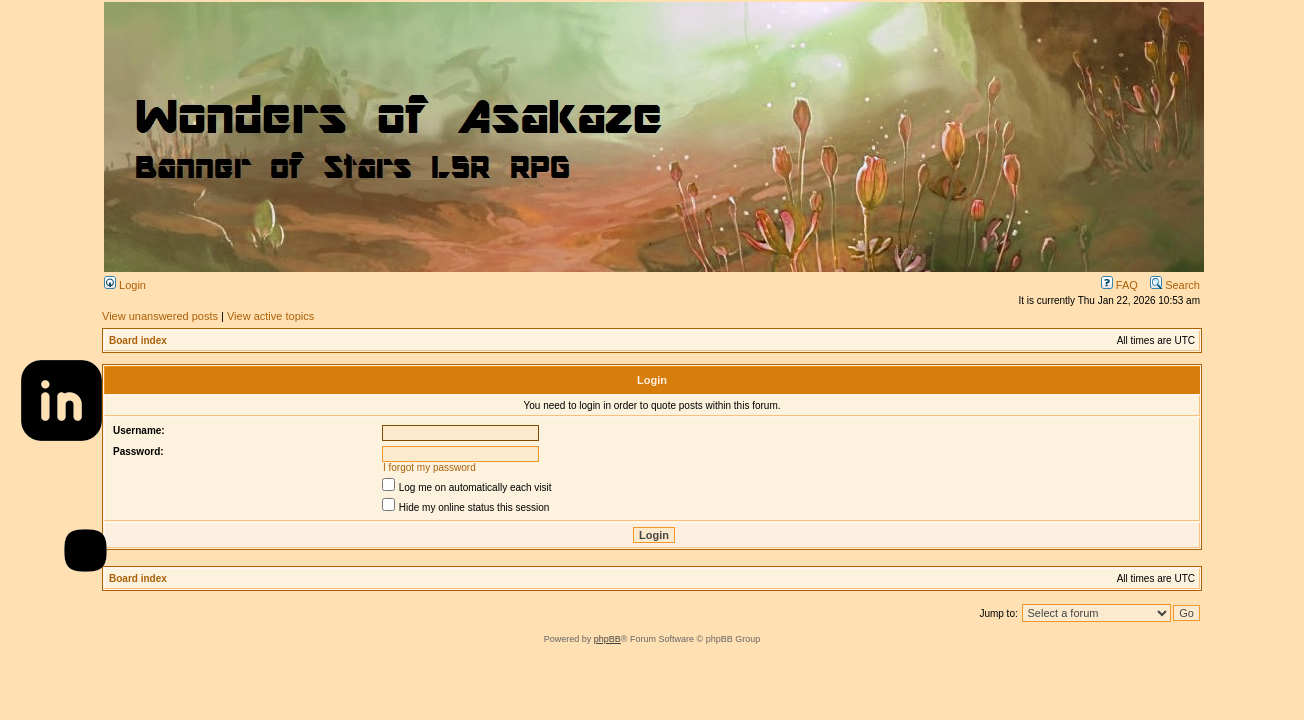  What do you see at coordinates (85, 550) in the screenshot?
I see `a filled checkbox or selection indicator` at bounding box center [85, 550].